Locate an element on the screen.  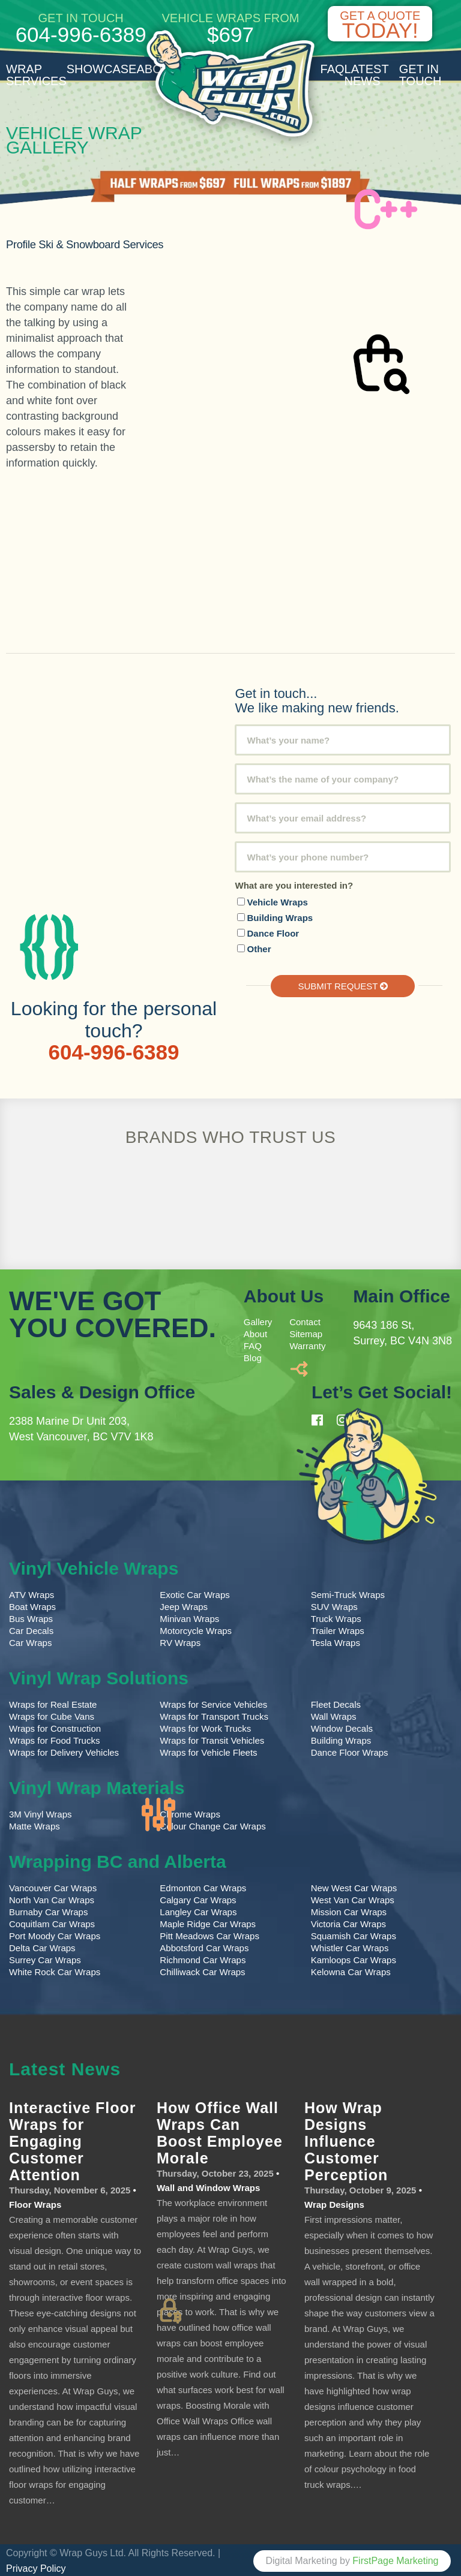
secure bitcoin wallet or storage is located at coordinates (169, 2310).